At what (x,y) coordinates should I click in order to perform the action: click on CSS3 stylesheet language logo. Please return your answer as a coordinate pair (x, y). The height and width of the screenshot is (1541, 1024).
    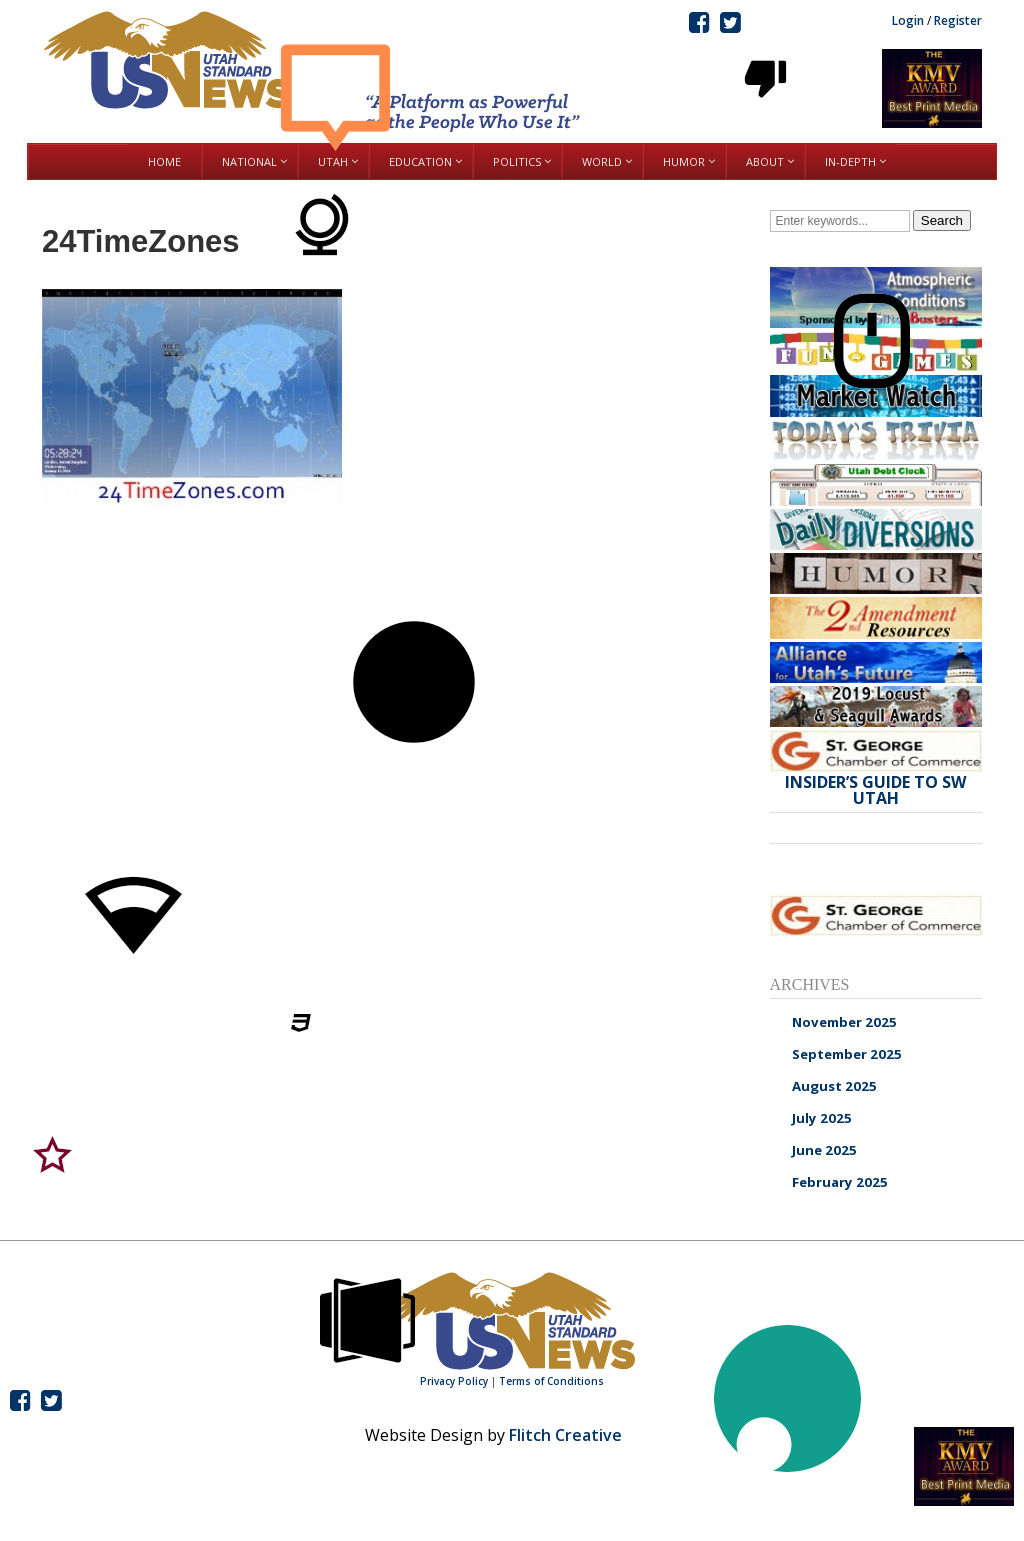
    Looking at the image, I should click on (301, 1023).